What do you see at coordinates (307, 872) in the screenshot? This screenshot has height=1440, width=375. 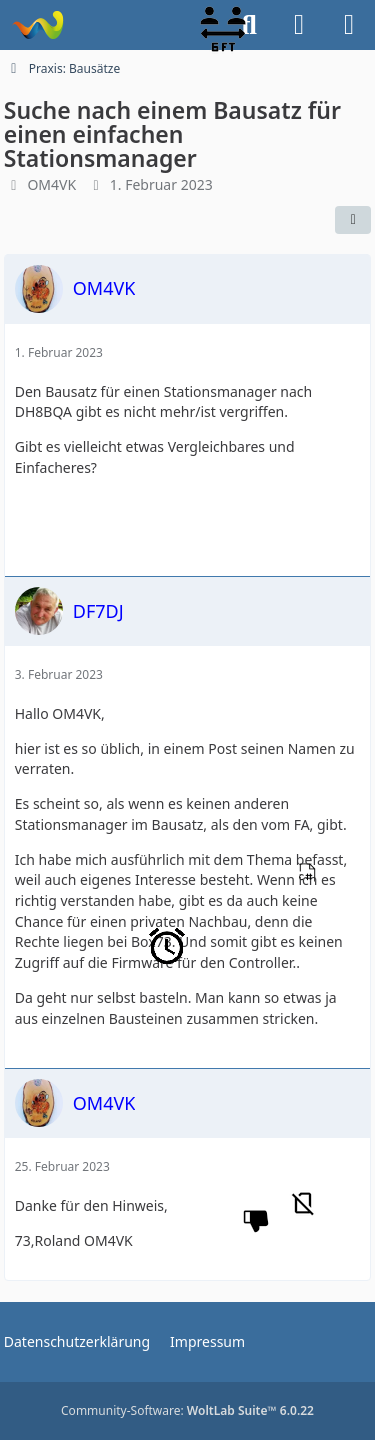 I see `open a C# source code file` at bounding box center [307, 872].